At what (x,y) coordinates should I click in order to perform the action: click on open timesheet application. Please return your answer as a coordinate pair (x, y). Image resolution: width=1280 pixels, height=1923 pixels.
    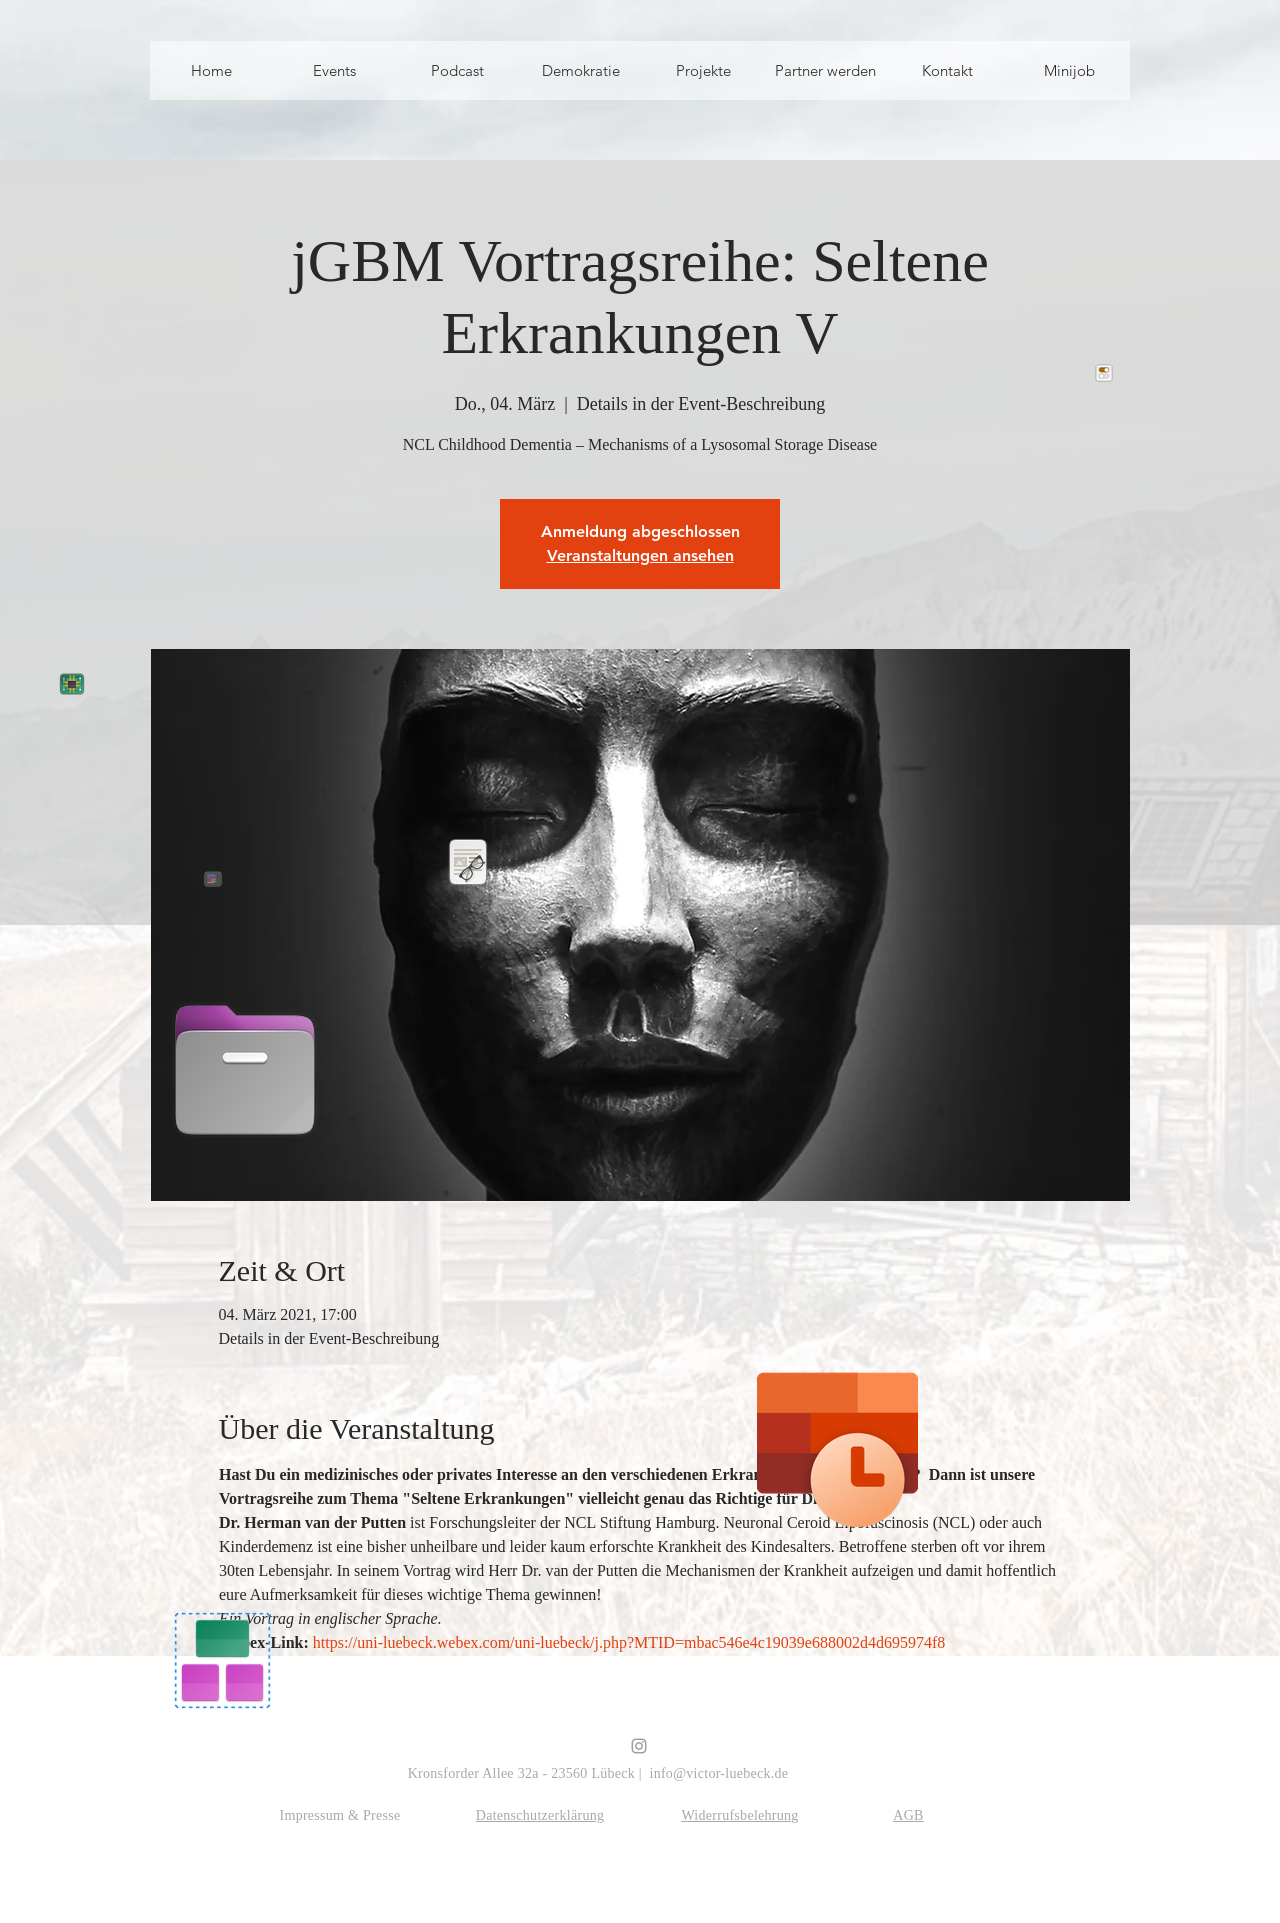
    Looking at the image, I should click on (837, 1446).